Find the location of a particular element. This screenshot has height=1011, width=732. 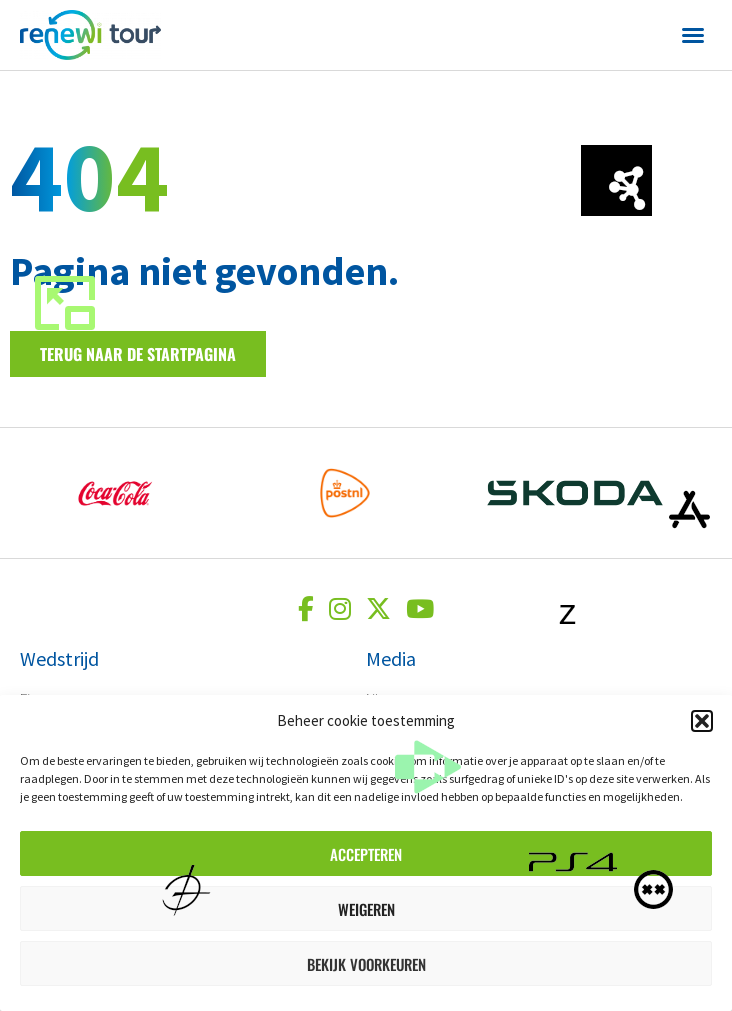

PlayStation 4 brand logo is located at coordinates (573, 862).